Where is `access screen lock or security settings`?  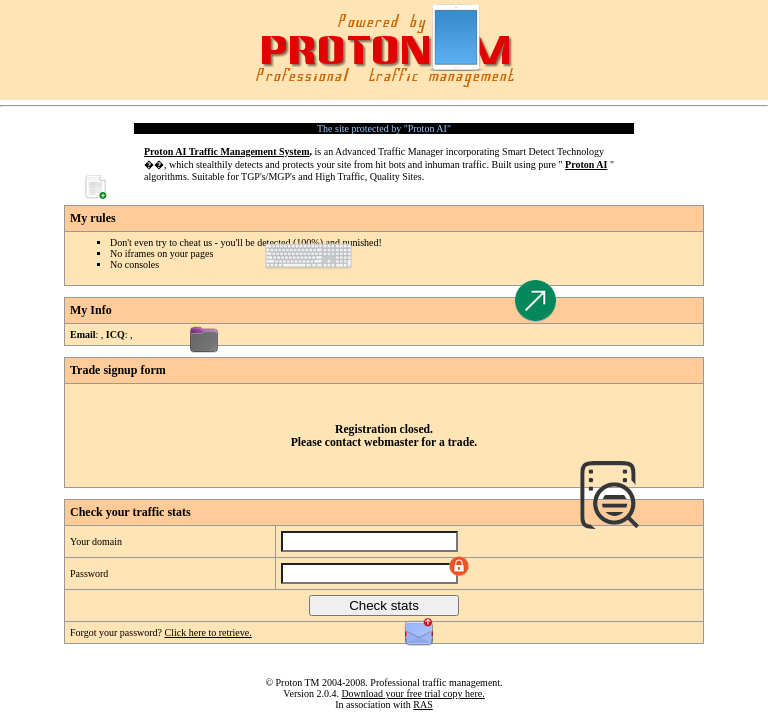 access screen lock or security settings is located at coordinates (459, 566).